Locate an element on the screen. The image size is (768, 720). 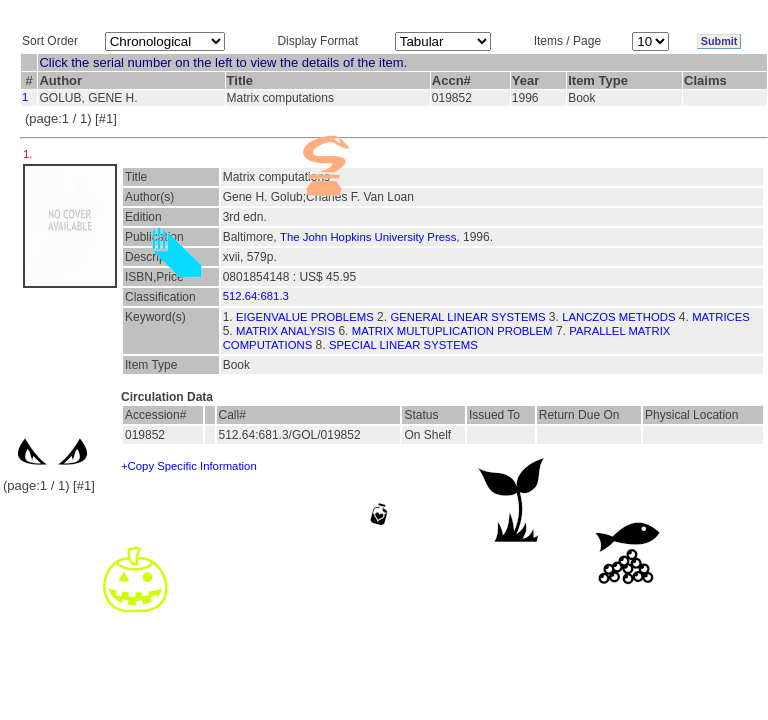
health potion or healing item in a game inventory is located at coordinates (379, 514).